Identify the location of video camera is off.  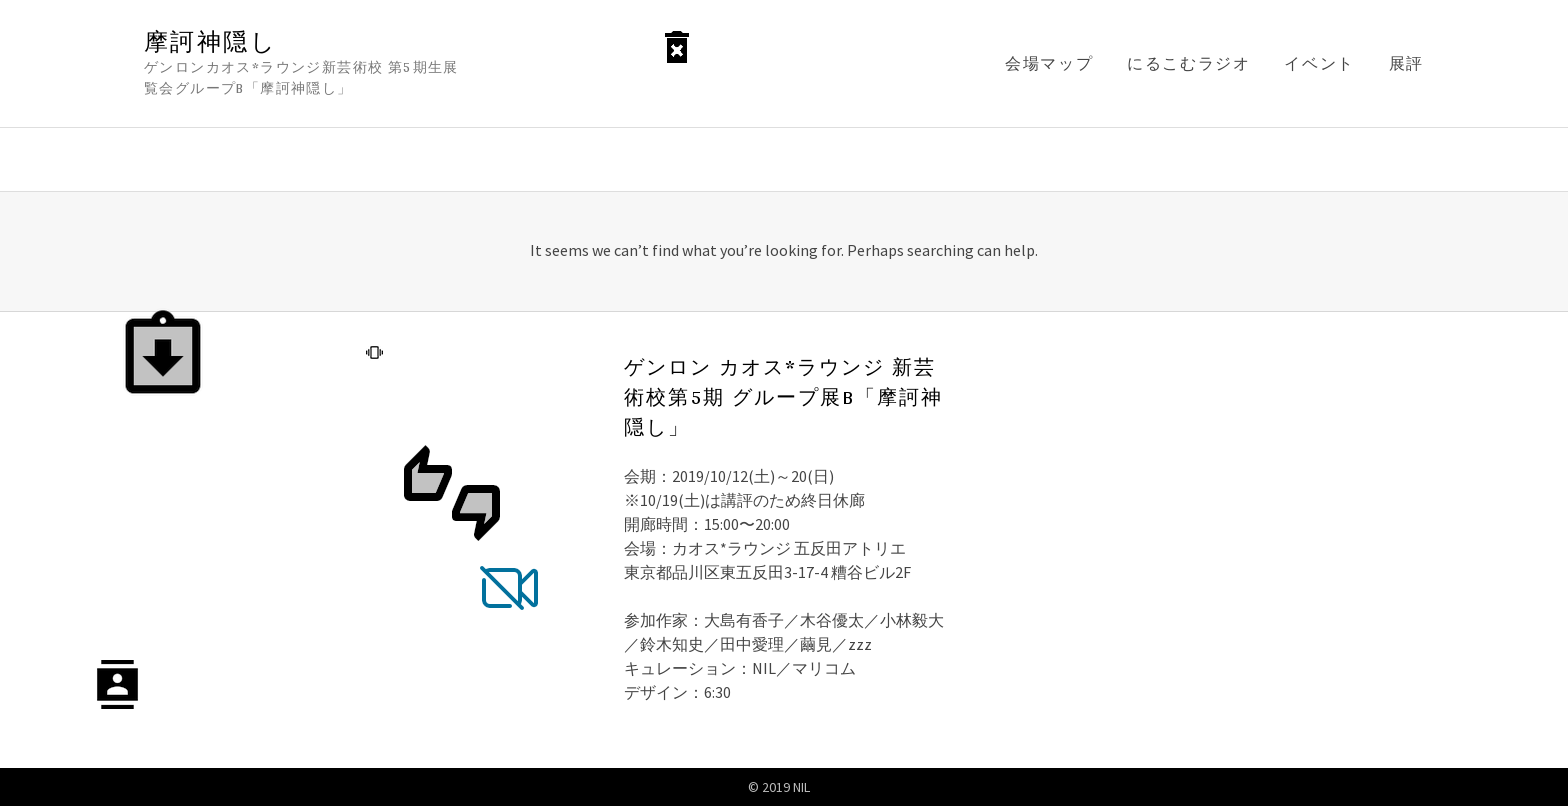
(510, 588).